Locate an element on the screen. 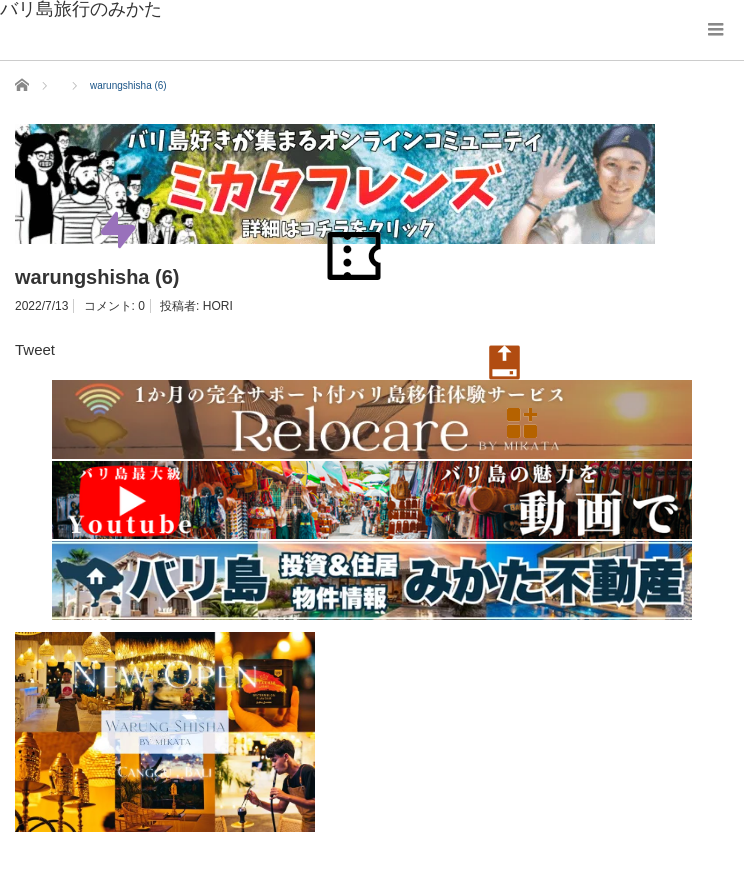  supabase logo is located at coordinates (118, 230).